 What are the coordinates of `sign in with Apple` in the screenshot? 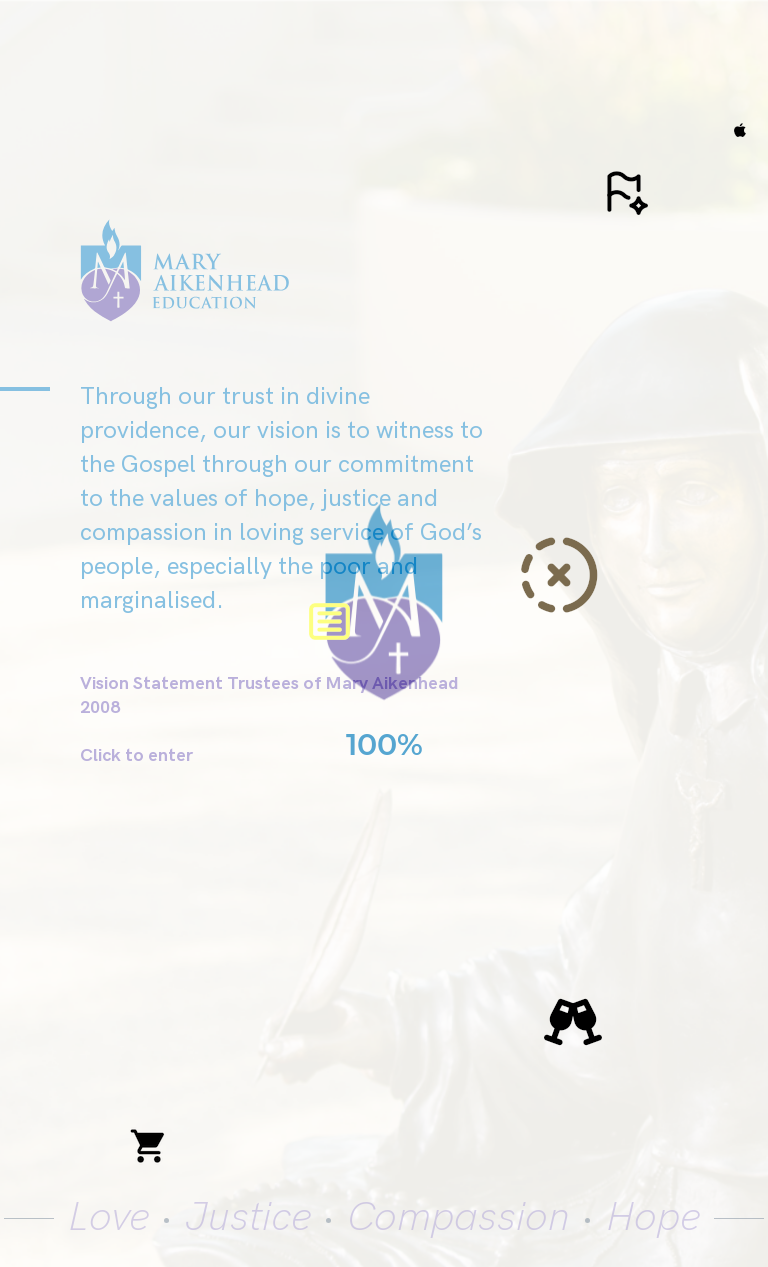 It's located at (740, 130).